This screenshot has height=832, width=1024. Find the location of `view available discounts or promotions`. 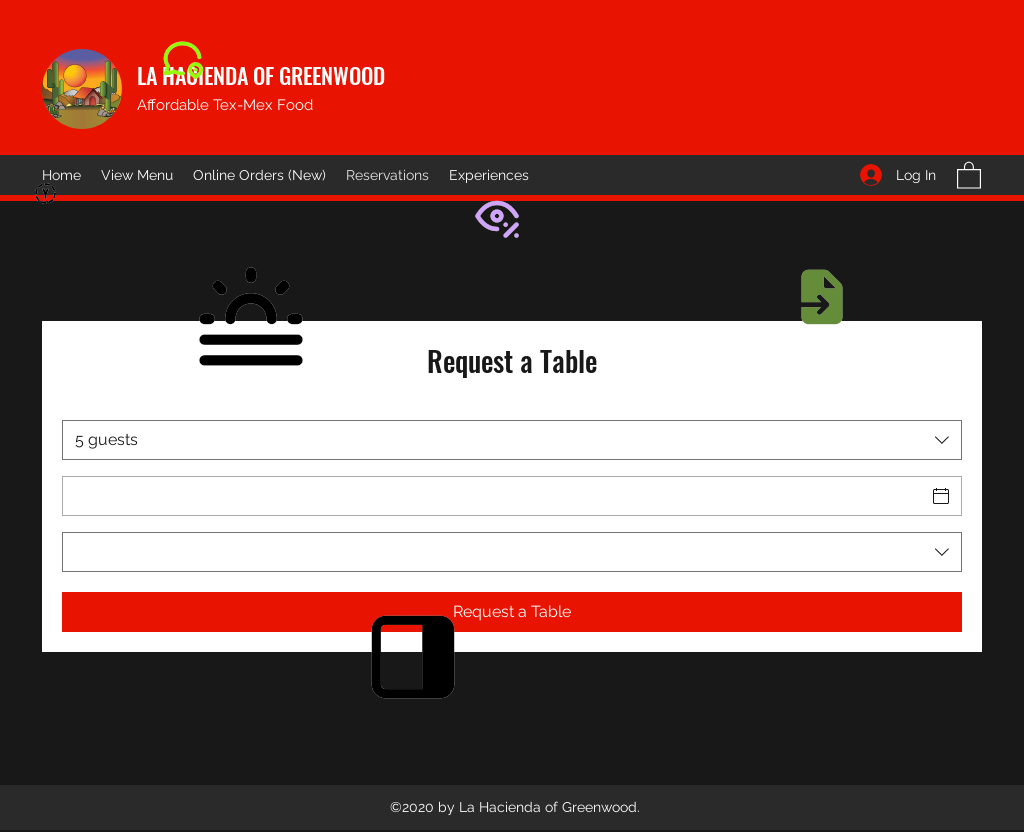

view available discounts or promotions is located at coordinates (497, 216).